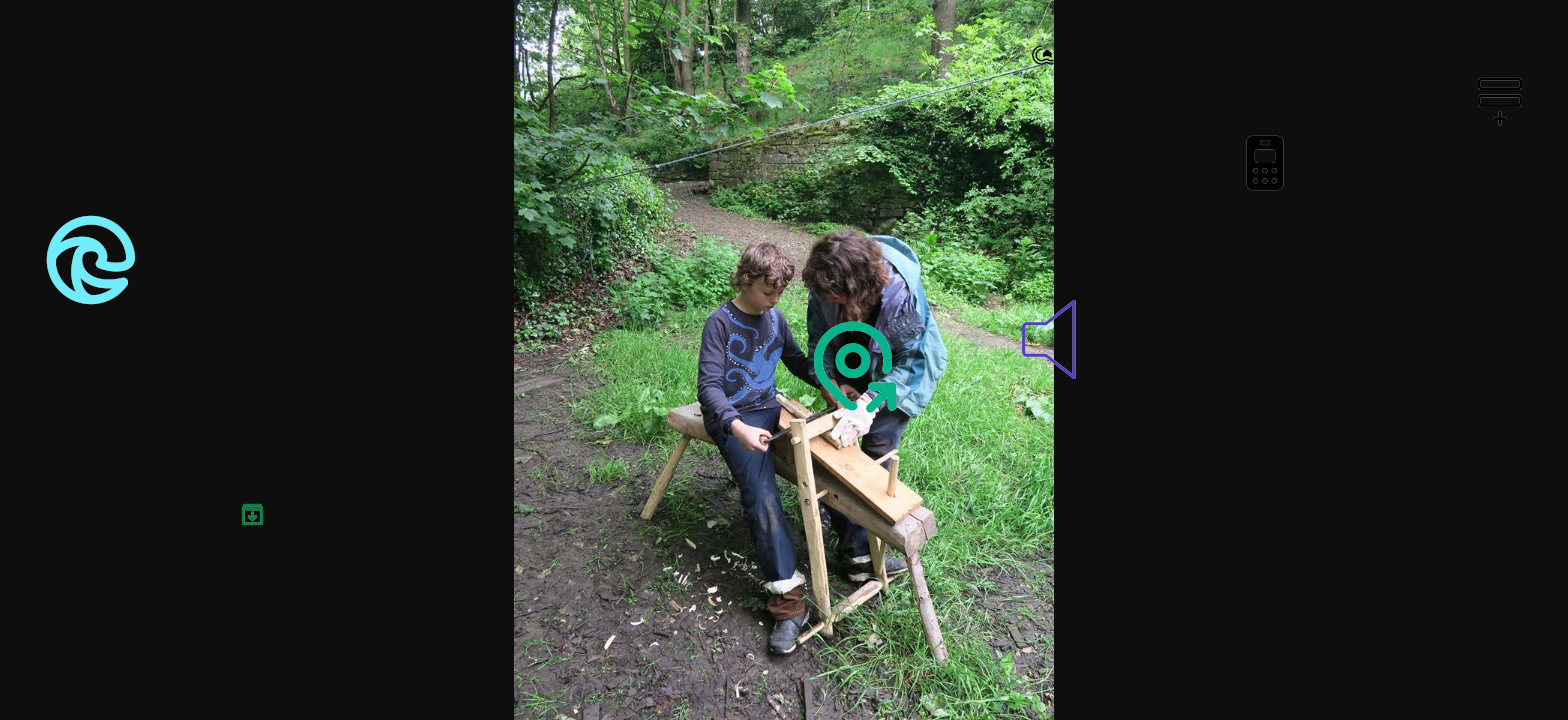 This screenshot has width=1568, height=720. I want to click on download to local storage, so click(252, 514).